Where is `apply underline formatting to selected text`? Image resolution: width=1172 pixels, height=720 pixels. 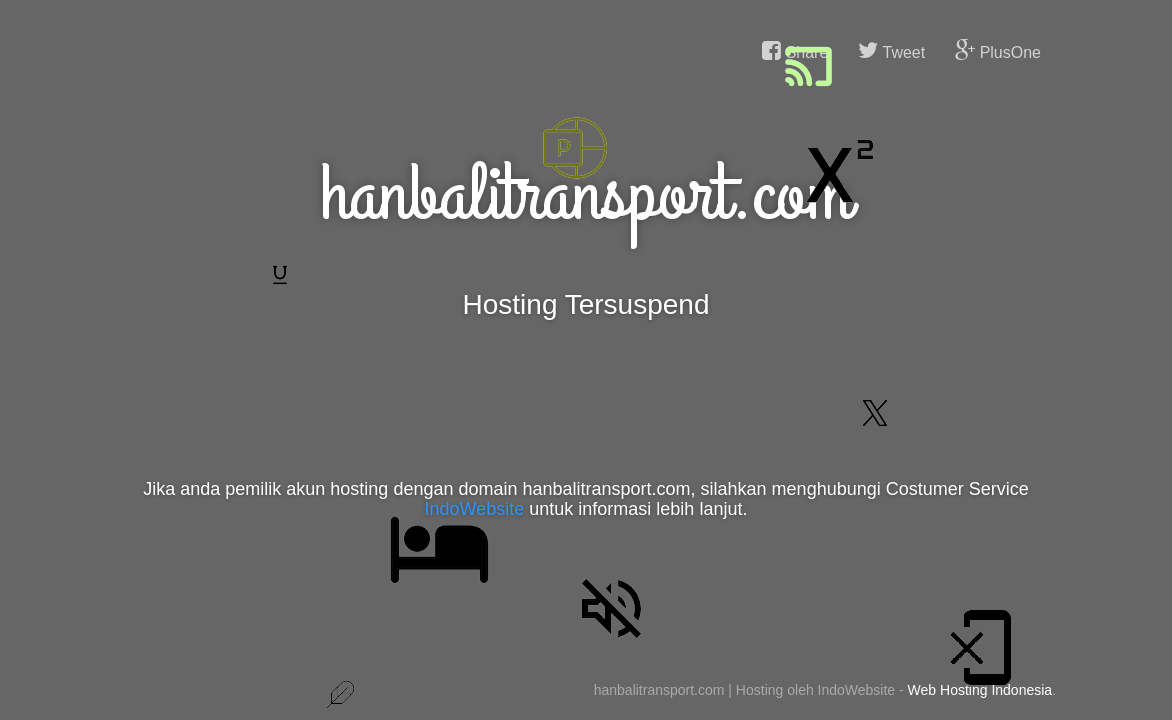
apply underline formatting to selected text is located at coordinates (280, 275).